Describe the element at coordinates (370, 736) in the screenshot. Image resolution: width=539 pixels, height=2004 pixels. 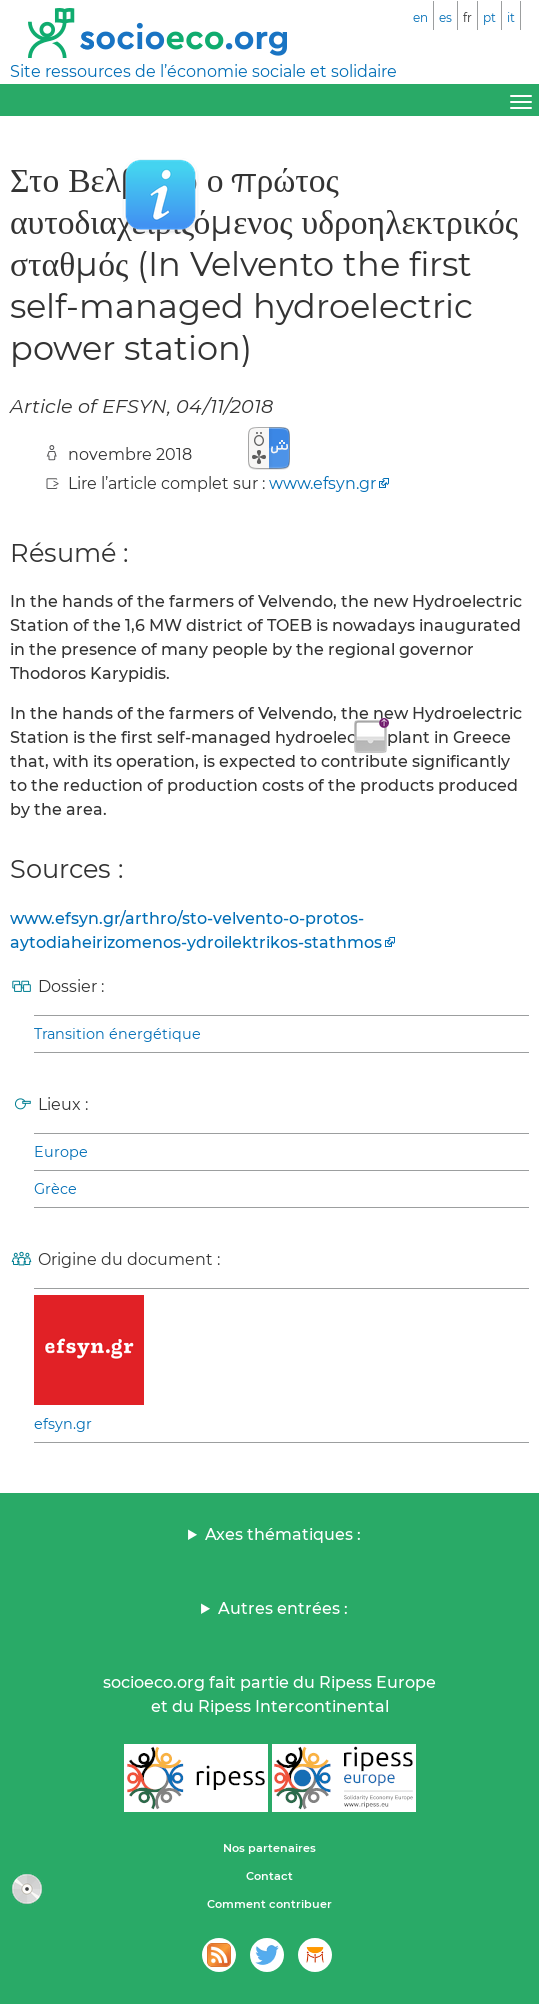
I see `view emails waiting to be sent` at that location.